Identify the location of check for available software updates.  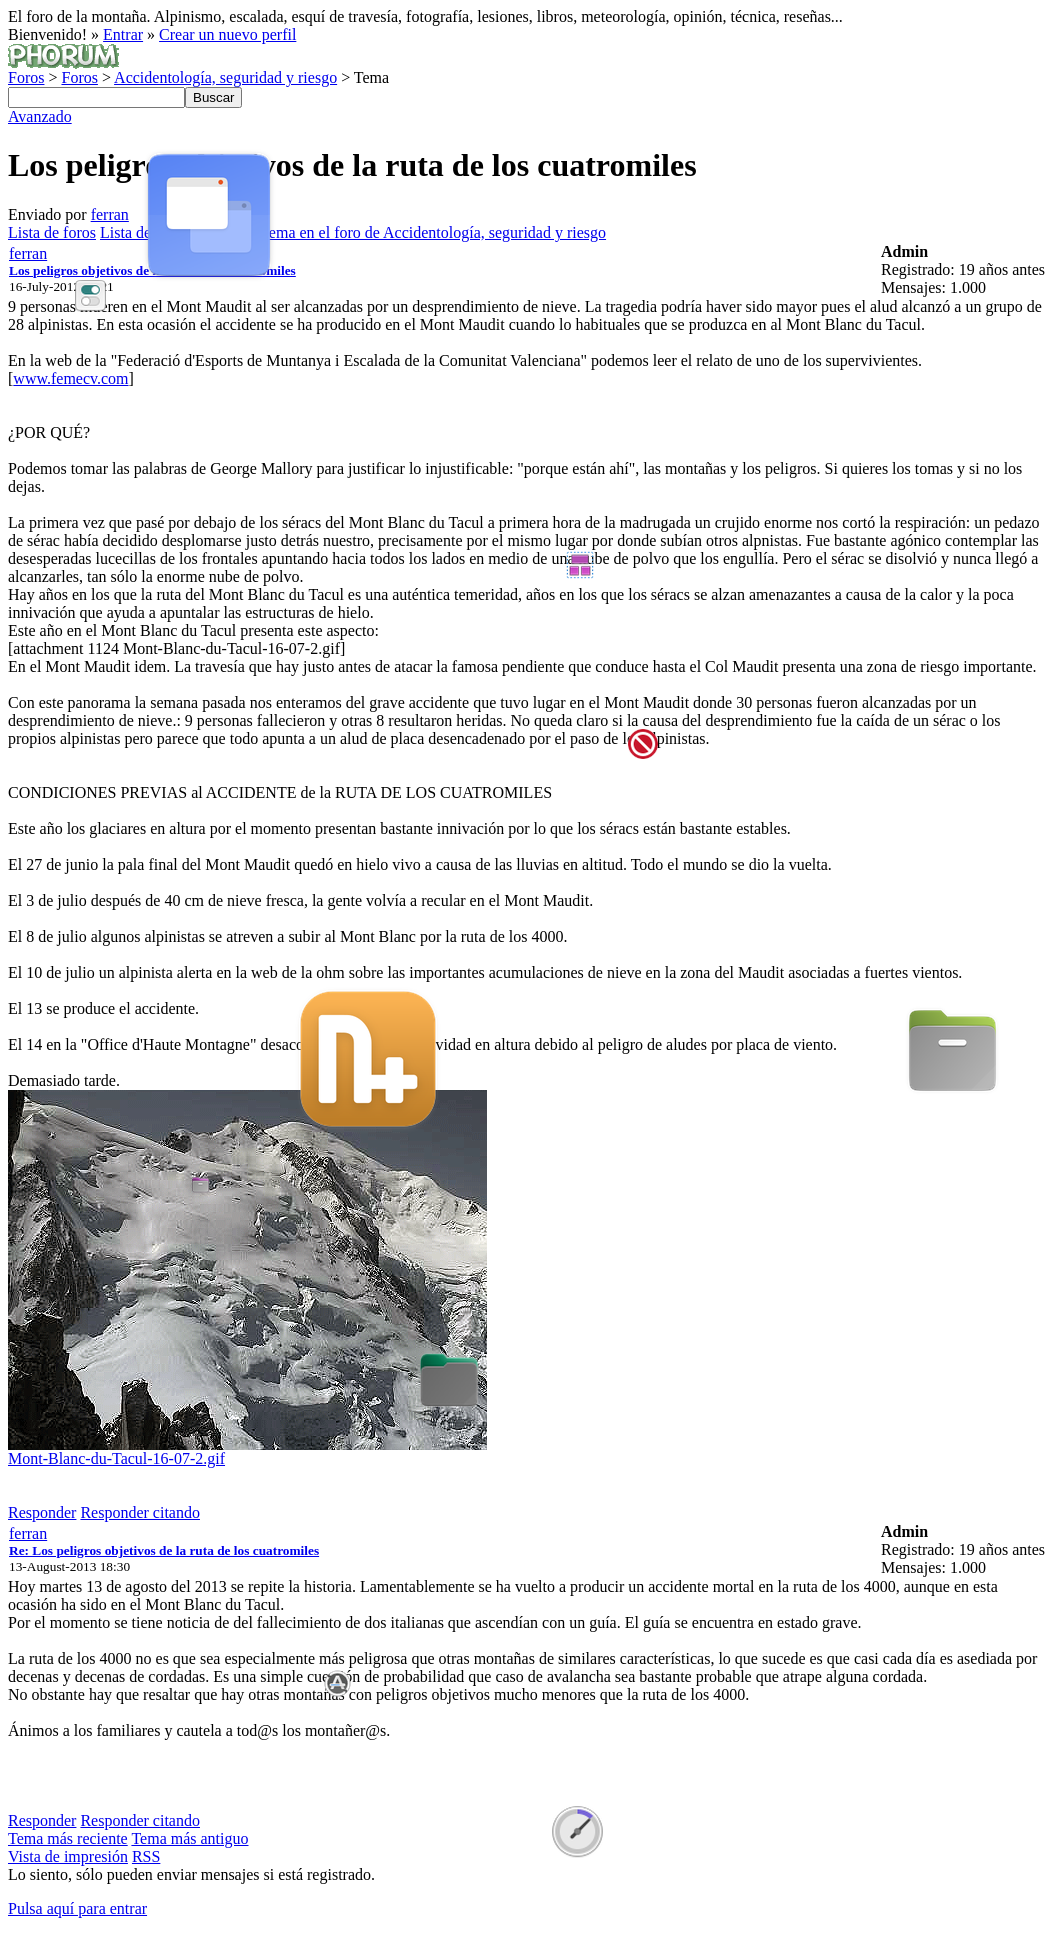
(337, 1683).